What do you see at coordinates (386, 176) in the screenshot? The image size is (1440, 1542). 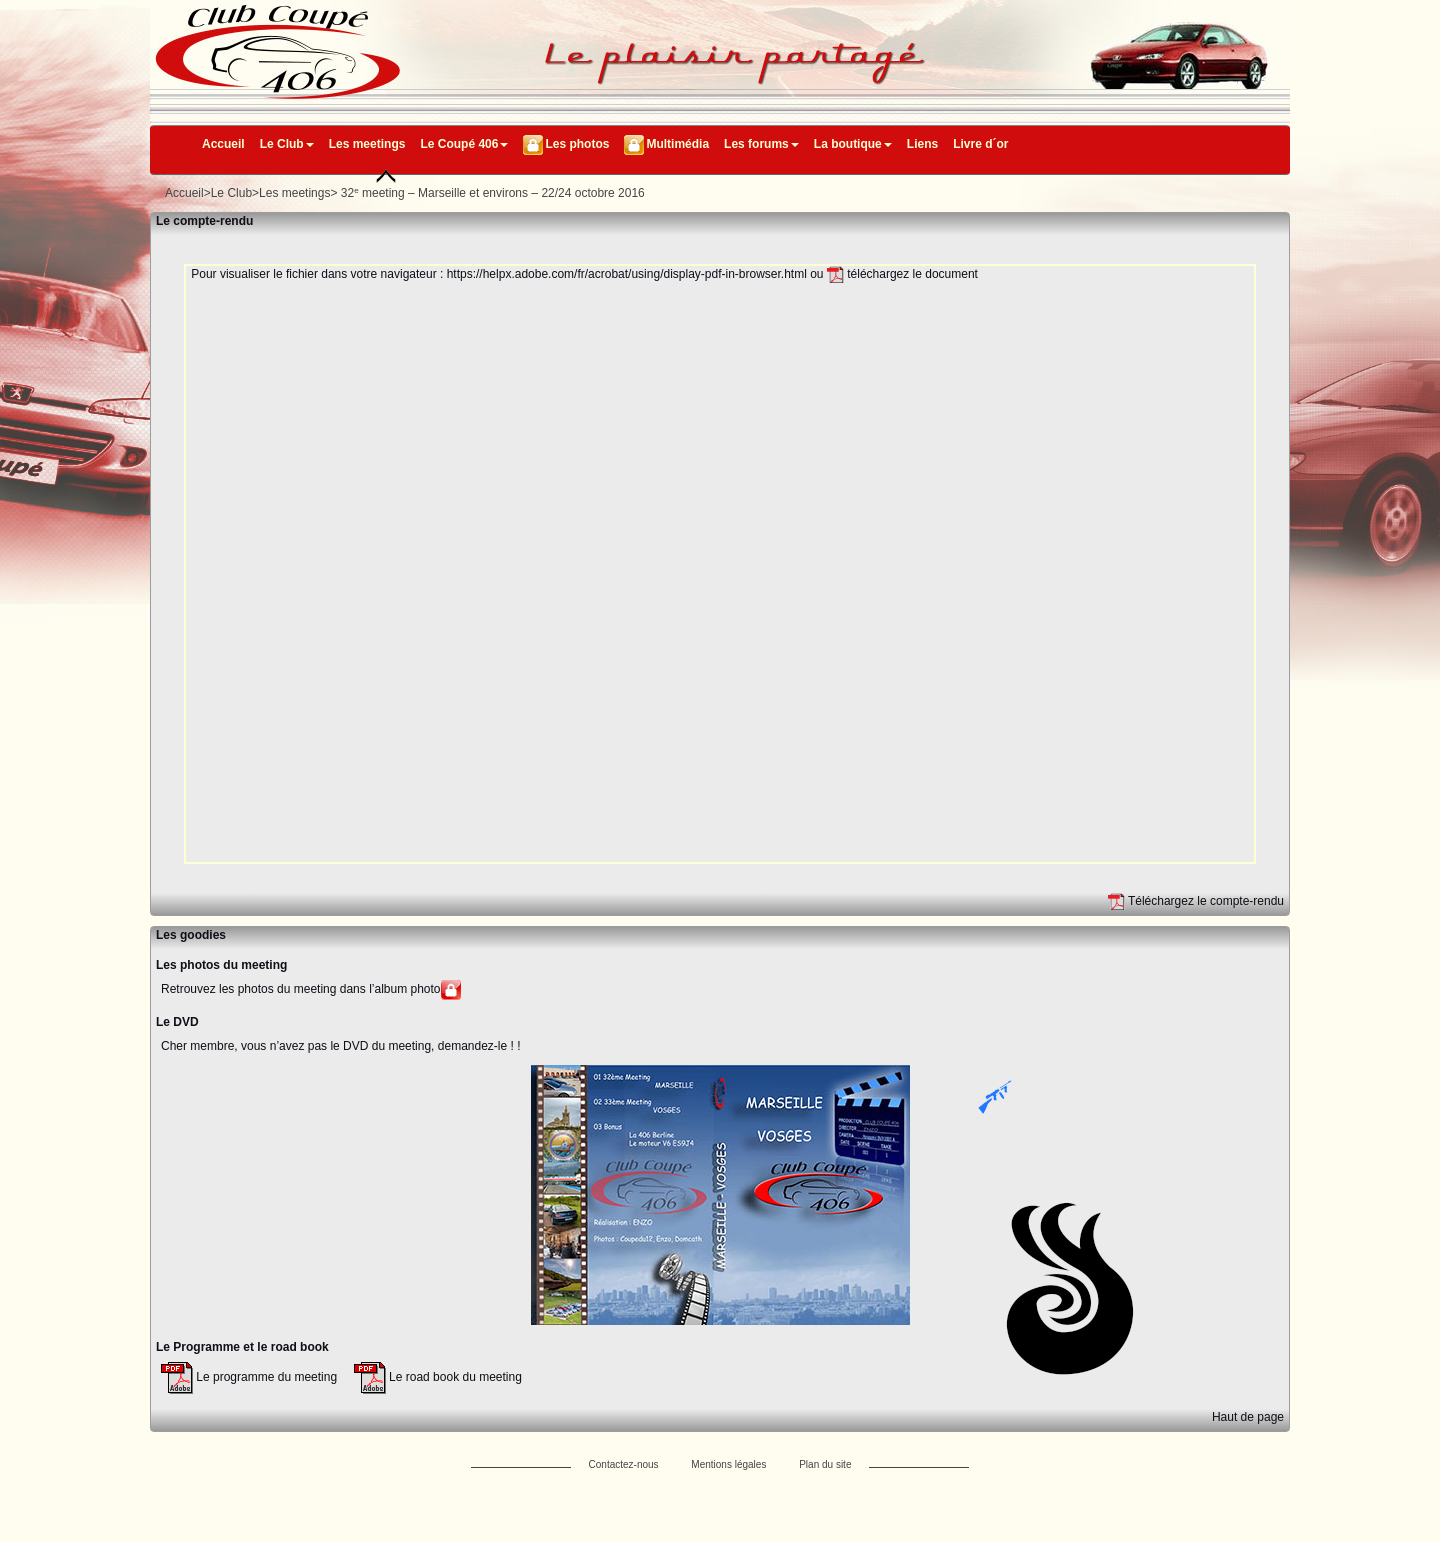 I see `indicates lowest military rank (private)` at bounding box center [386, 176].